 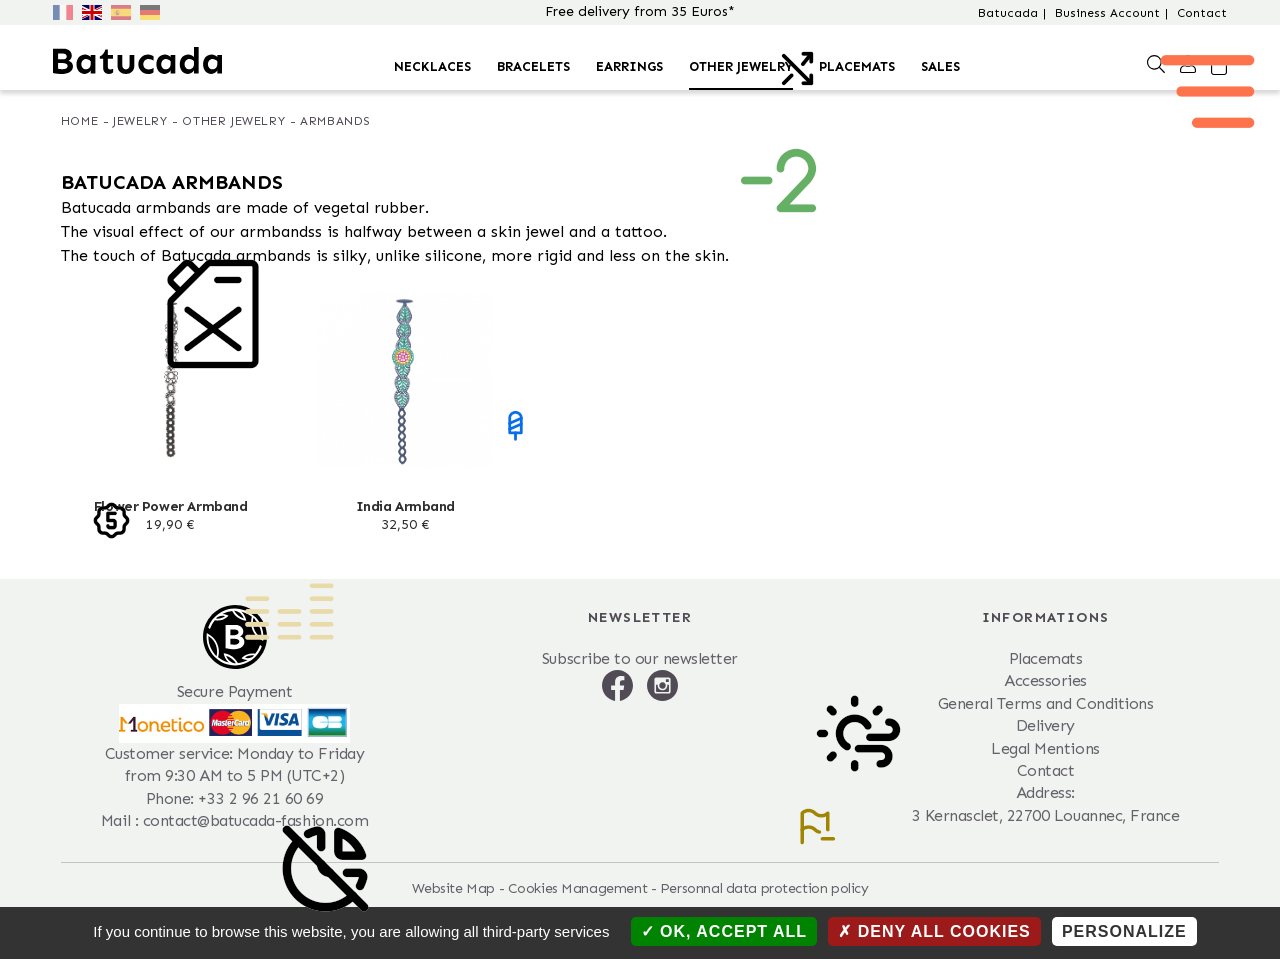 I want to click on remove a flag or marker, so click(x=815, y=826).